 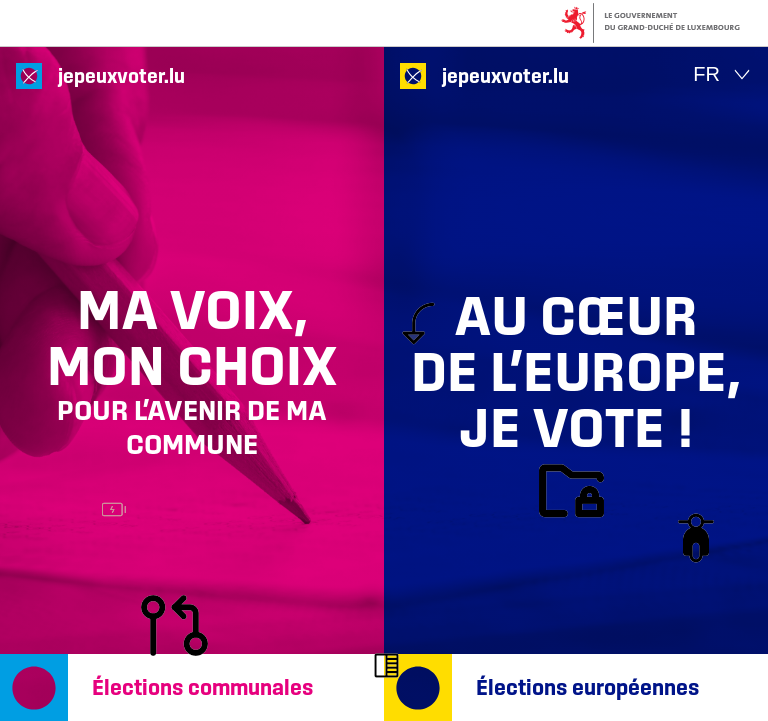 What do you see at coordinates (386, 665) in the screenshot?
I see `toggle between split-screen or half-view mode` at bounding box center [386, 665].